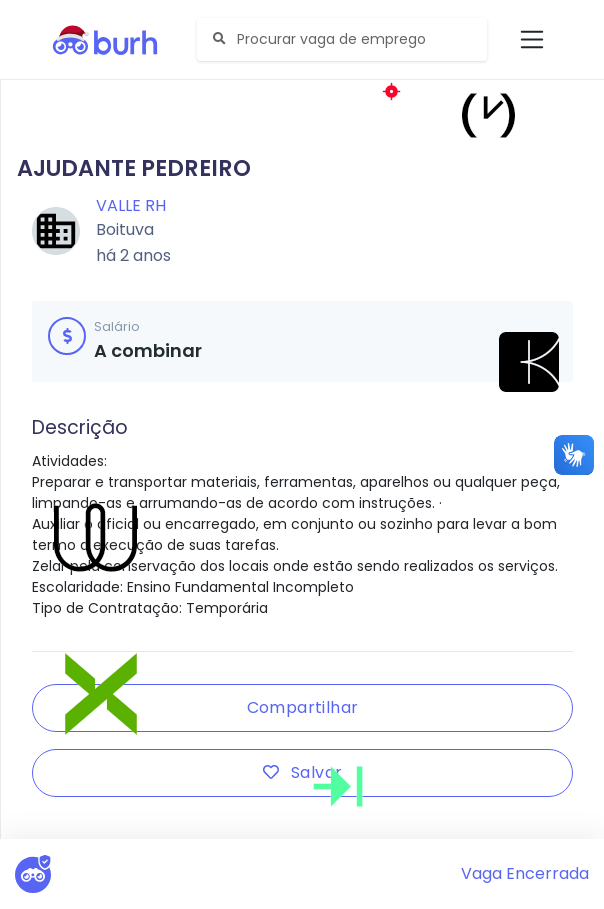 The width and height of the screenshot is (604, 909). I want to click on open the StockX app, so click(101, 694).